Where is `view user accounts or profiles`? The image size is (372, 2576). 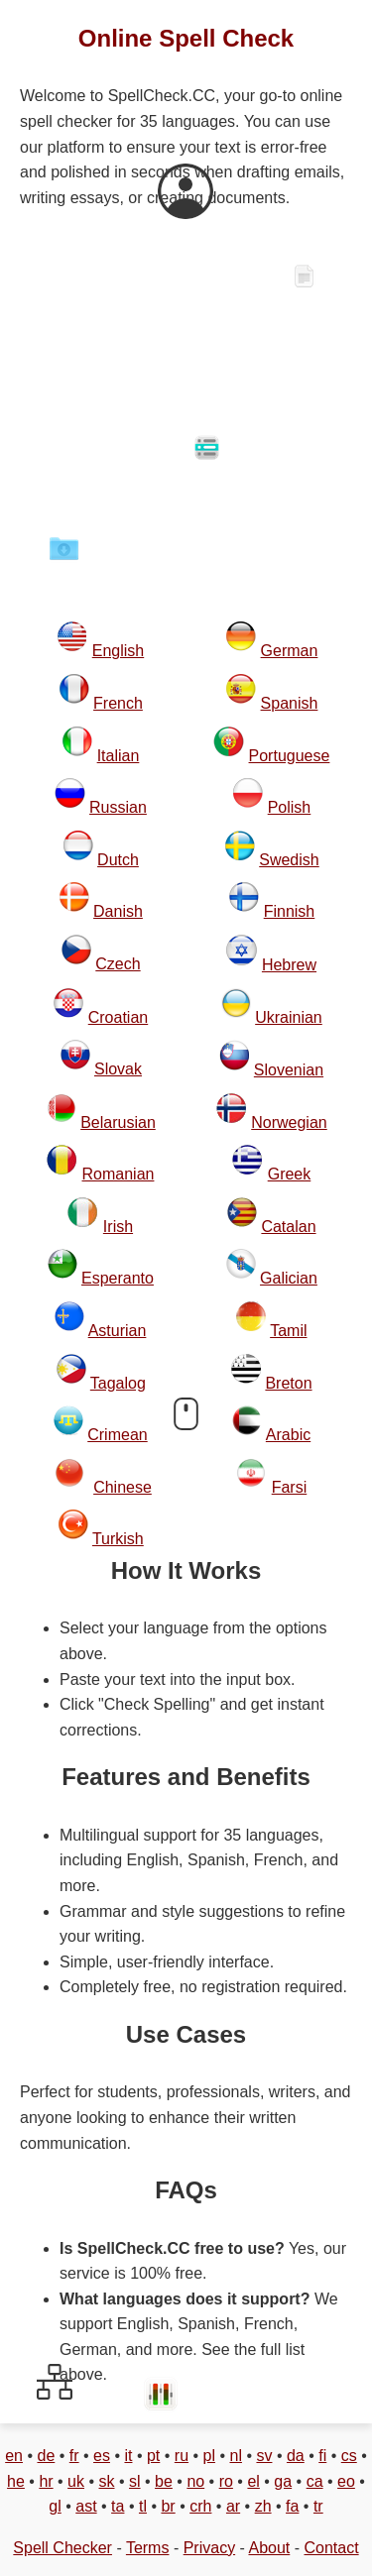
view user accounts or profiles is located at coordinates (186, 191).